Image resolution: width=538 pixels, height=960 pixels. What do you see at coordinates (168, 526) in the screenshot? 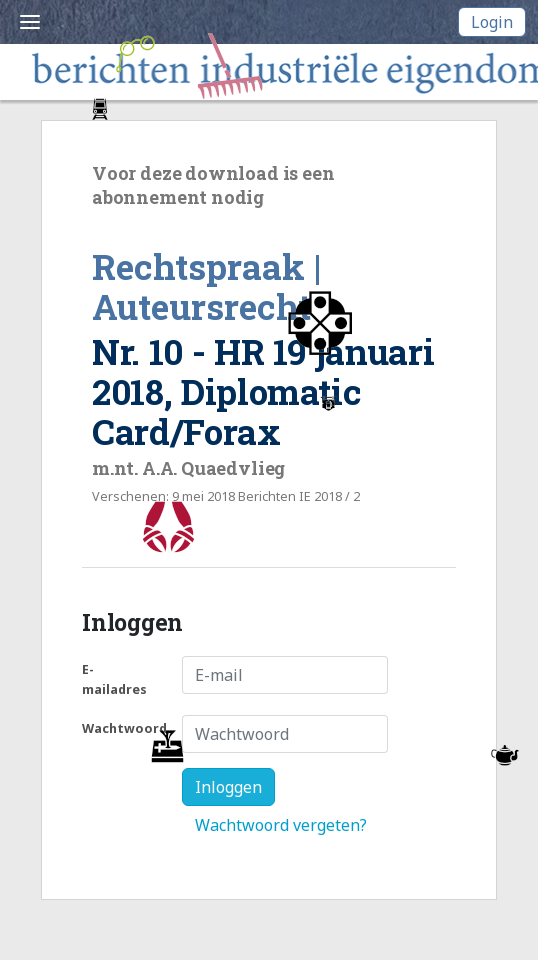
I see `select claw attack ability` at bounding box center [168, 526].